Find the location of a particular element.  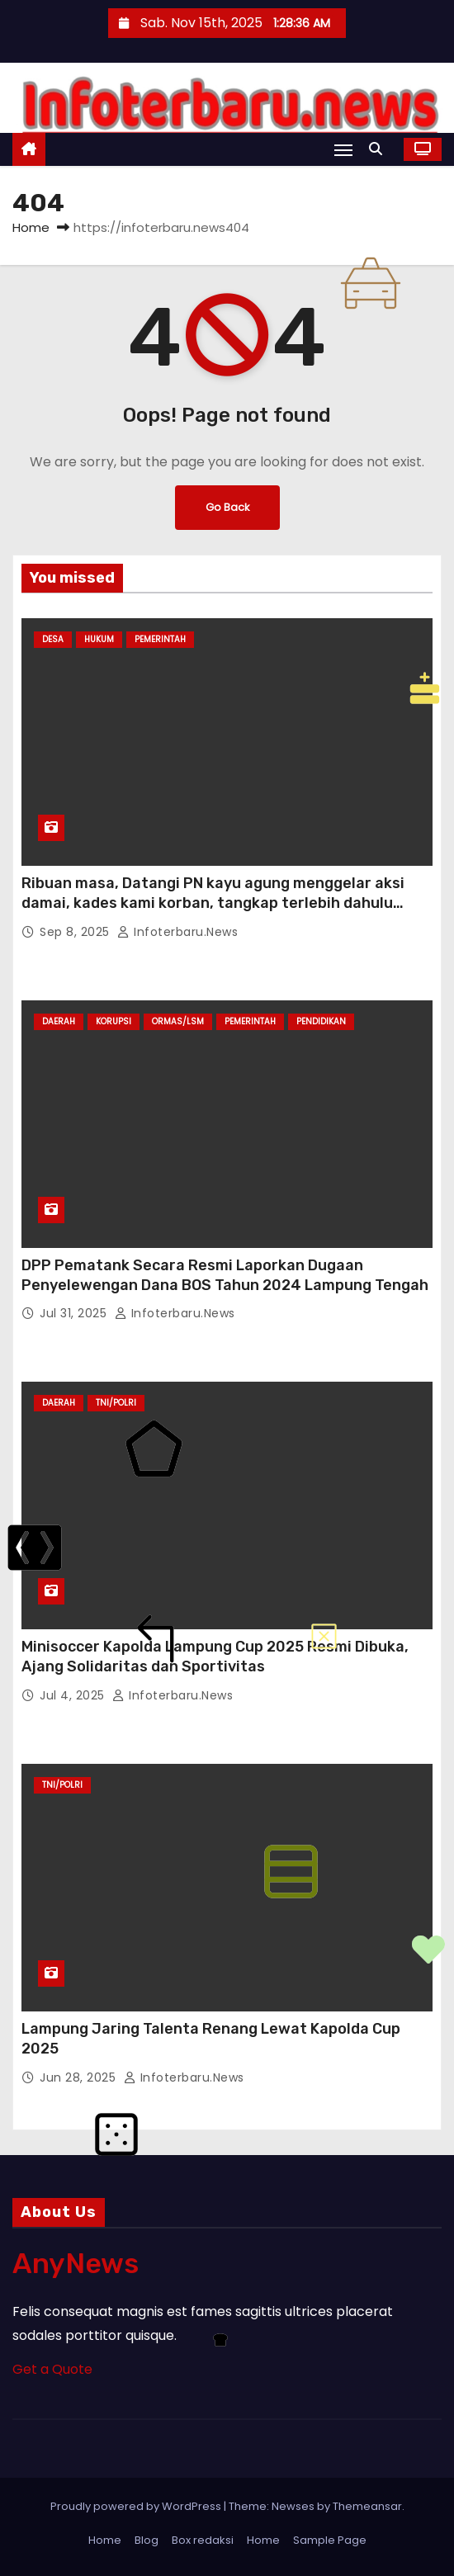

randomize or shuffle content is located at coordinates (116, 2134).